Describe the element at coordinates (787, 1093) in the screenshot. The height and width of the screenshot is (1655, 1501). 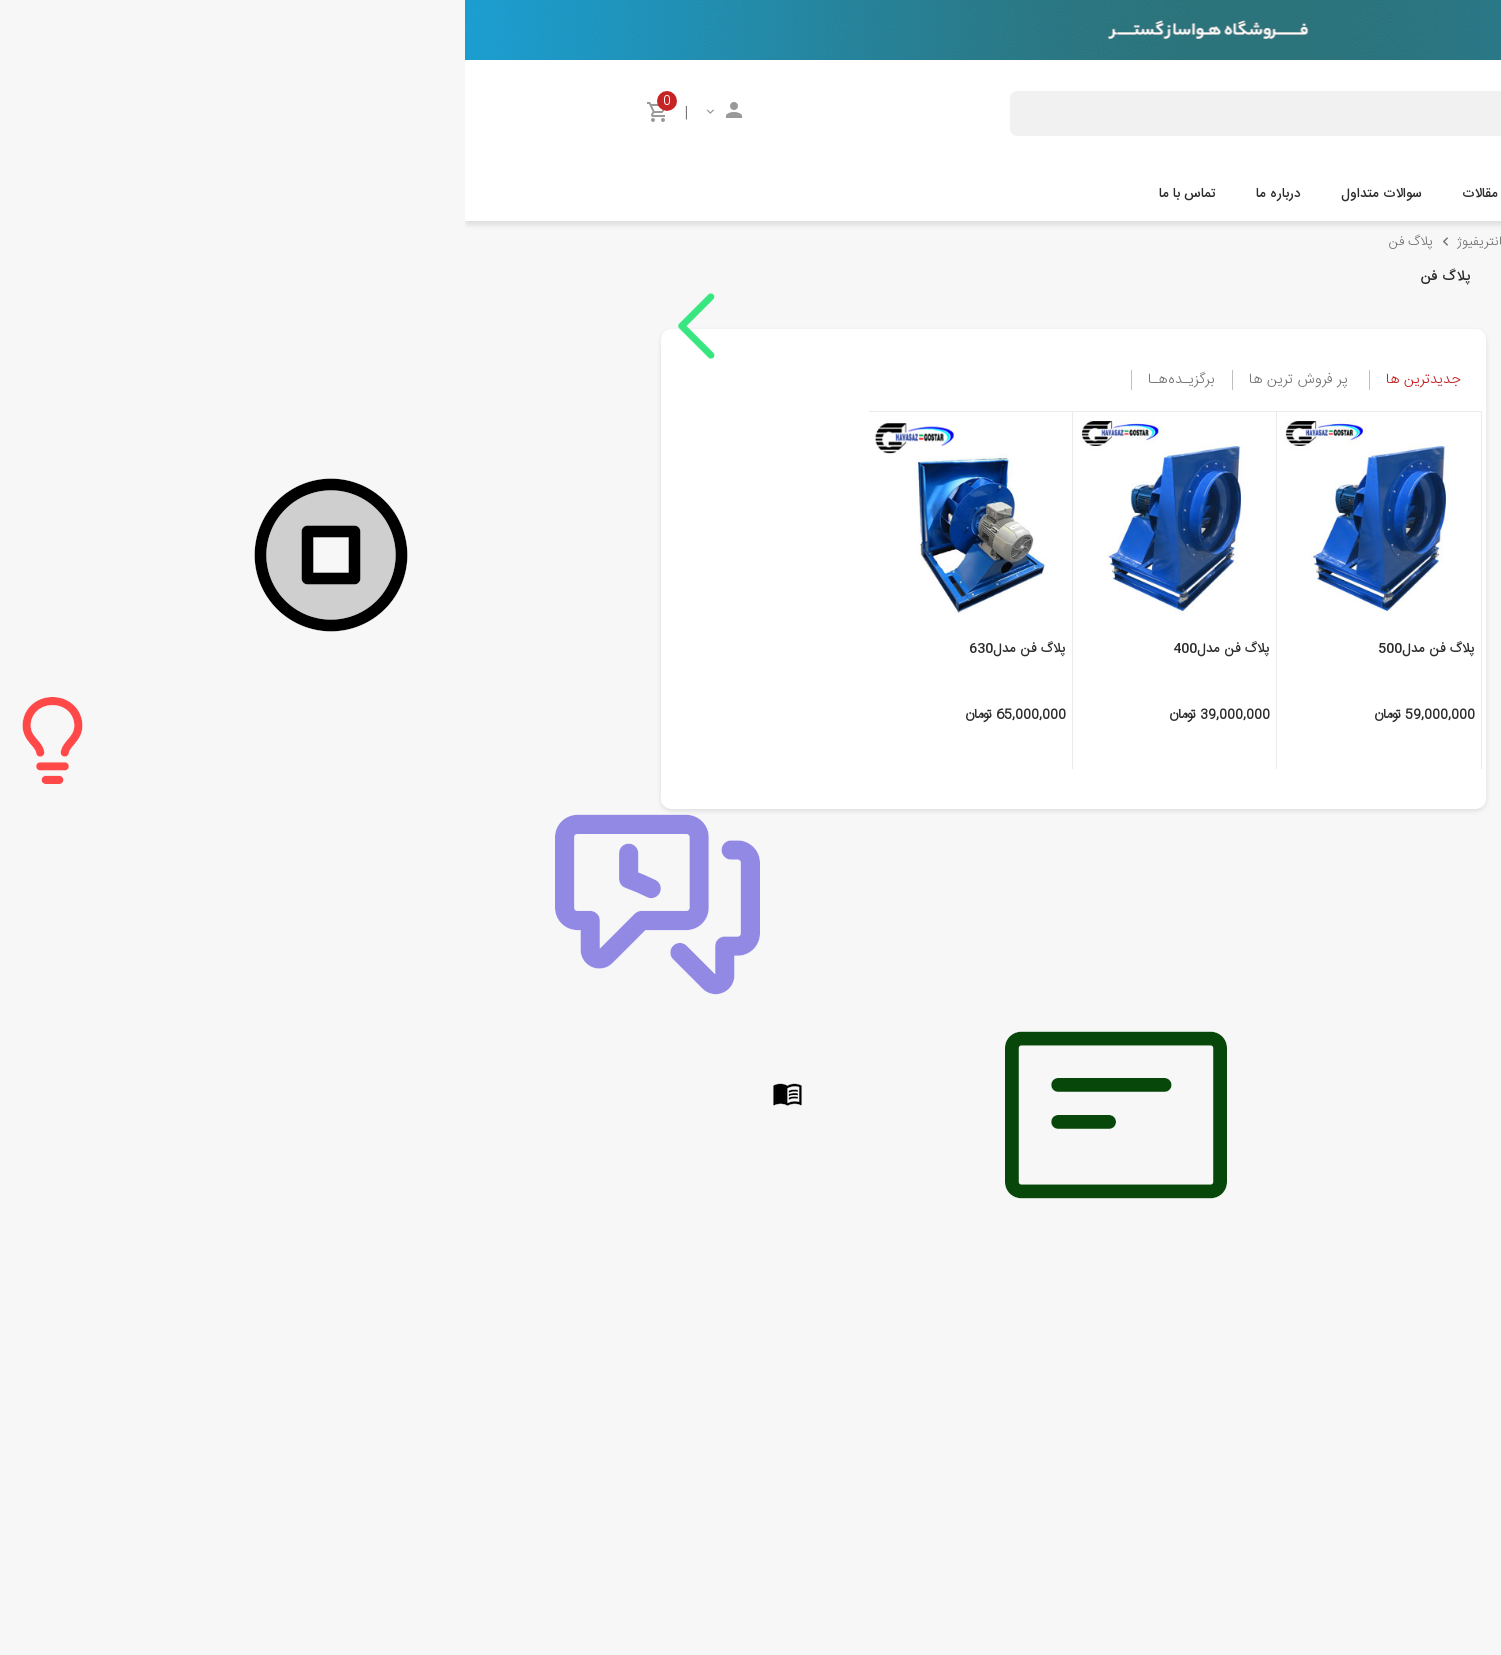
I see `open menu or documentation` at that location.